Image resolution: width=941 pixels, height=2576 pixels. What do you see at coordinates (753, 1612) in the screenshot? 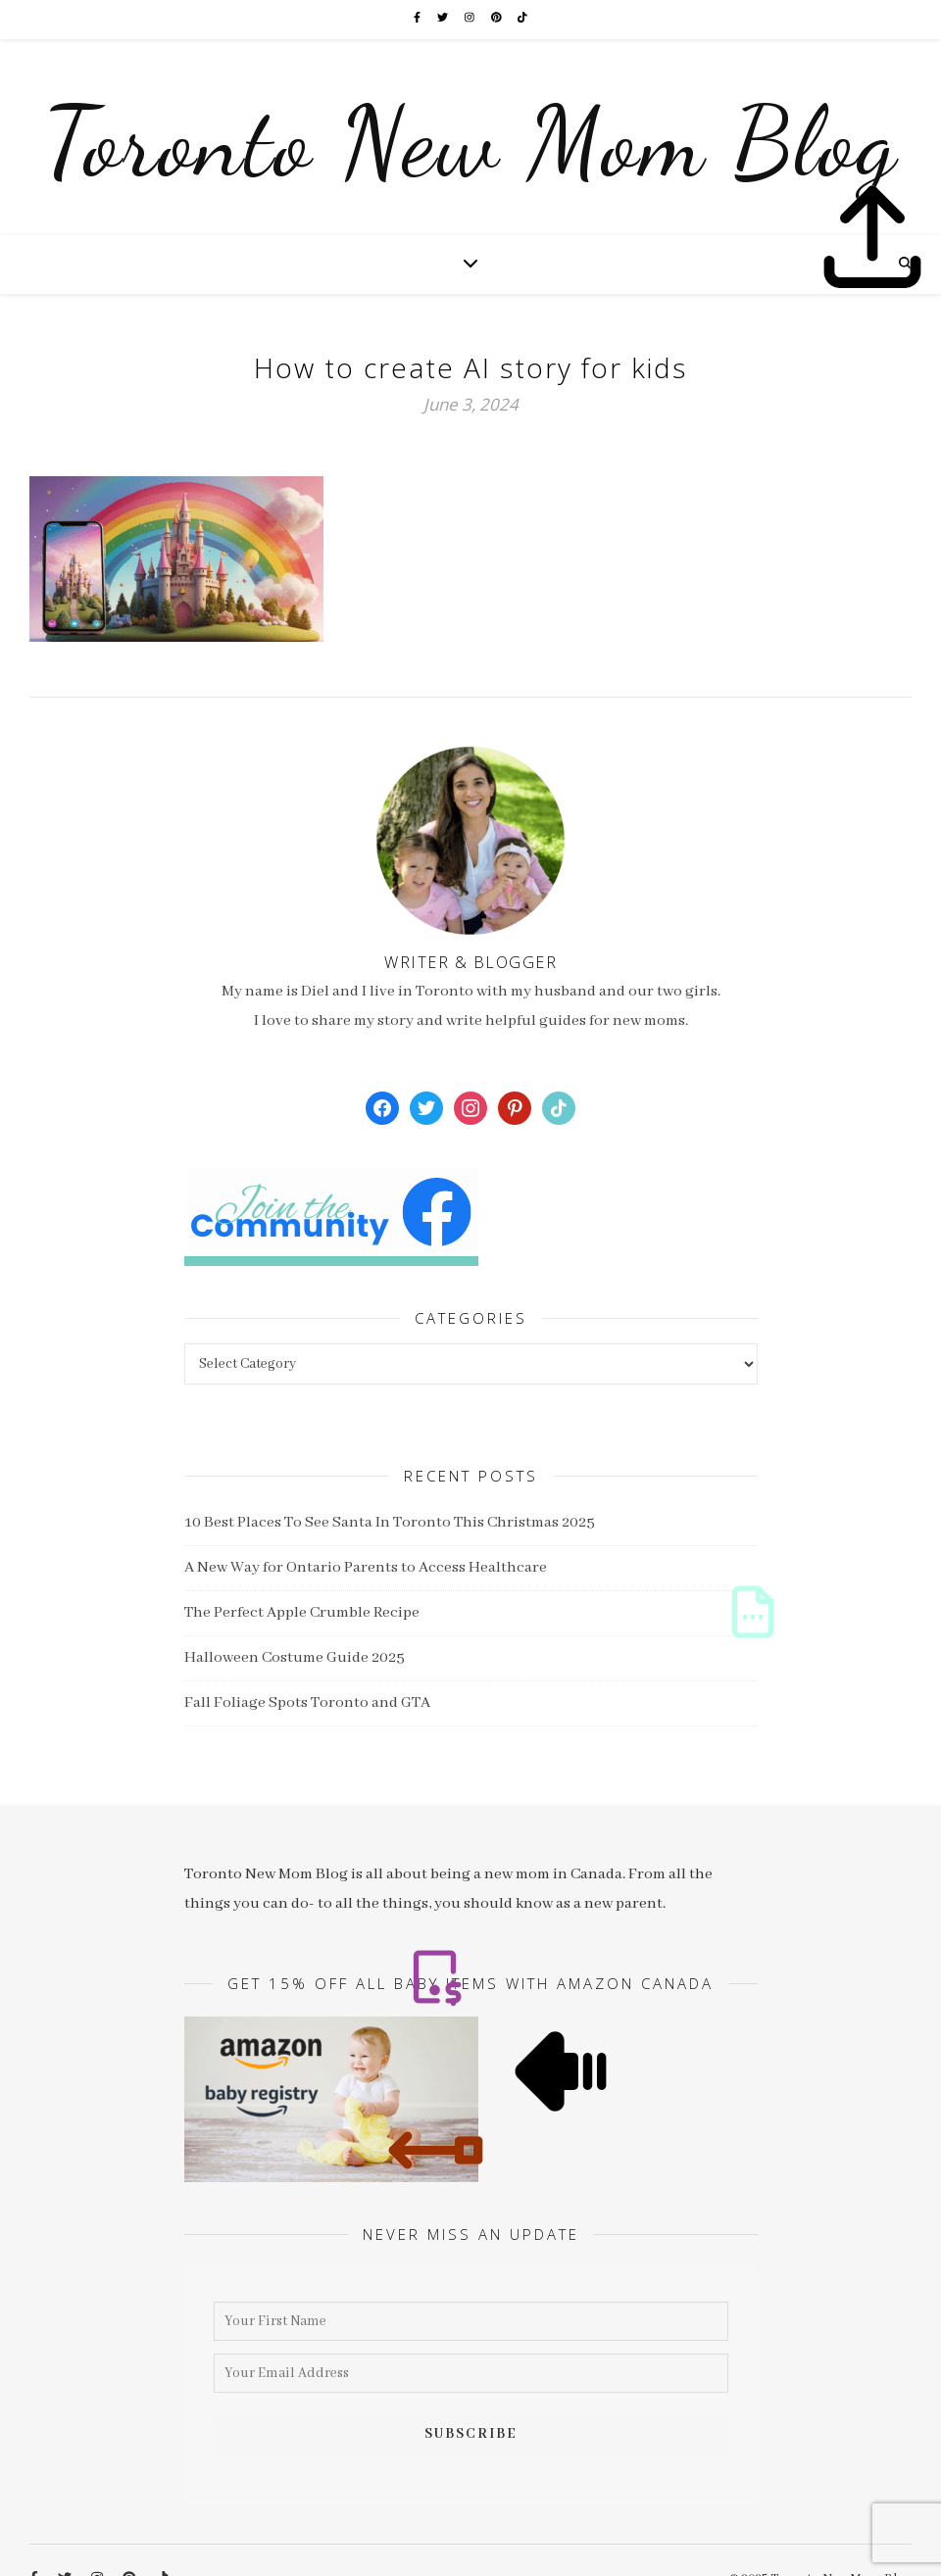
I see `view file details or more options` at bounding box center [753, 1612].